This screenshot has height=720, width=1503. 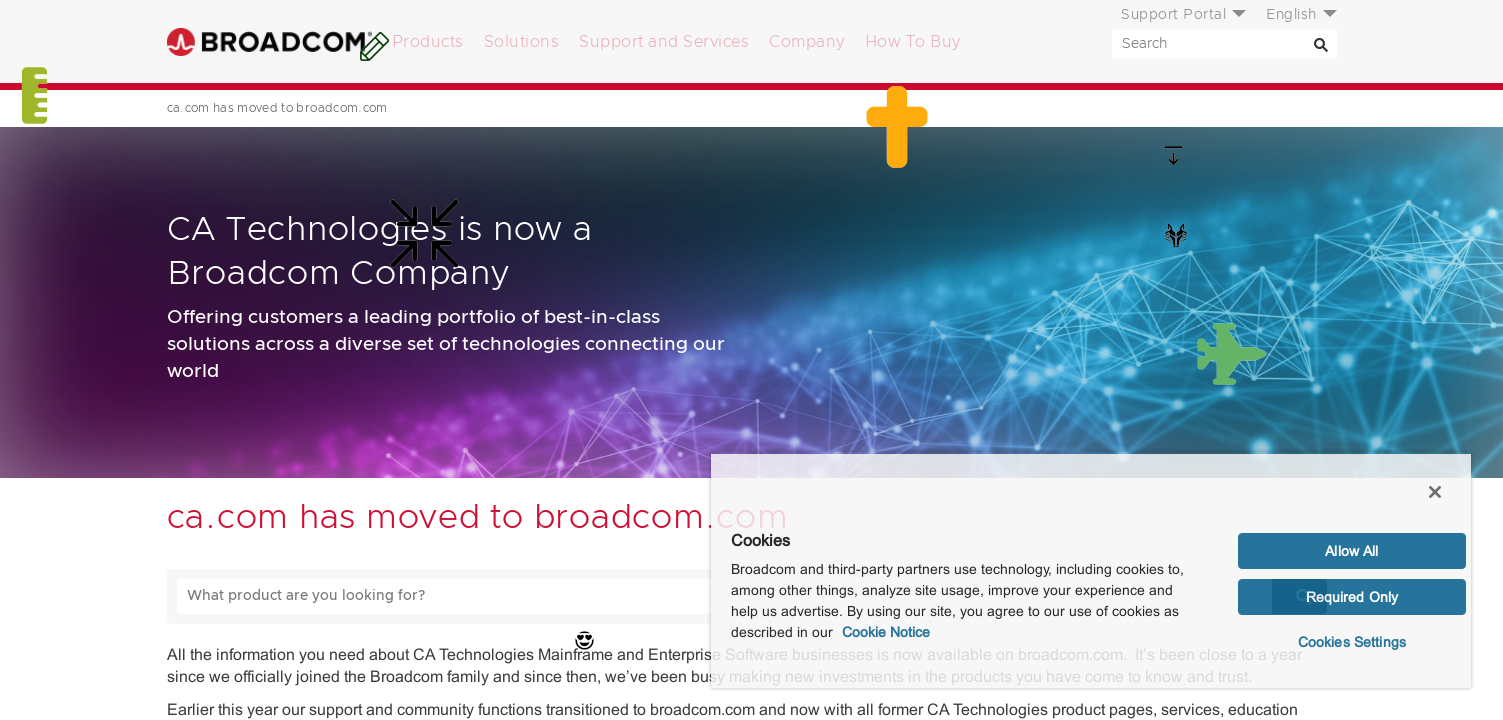 What do you see at coordinates (424, 233) in the screenshot?
I see `exit fullscreen mode` at bounding box center [424, 233].